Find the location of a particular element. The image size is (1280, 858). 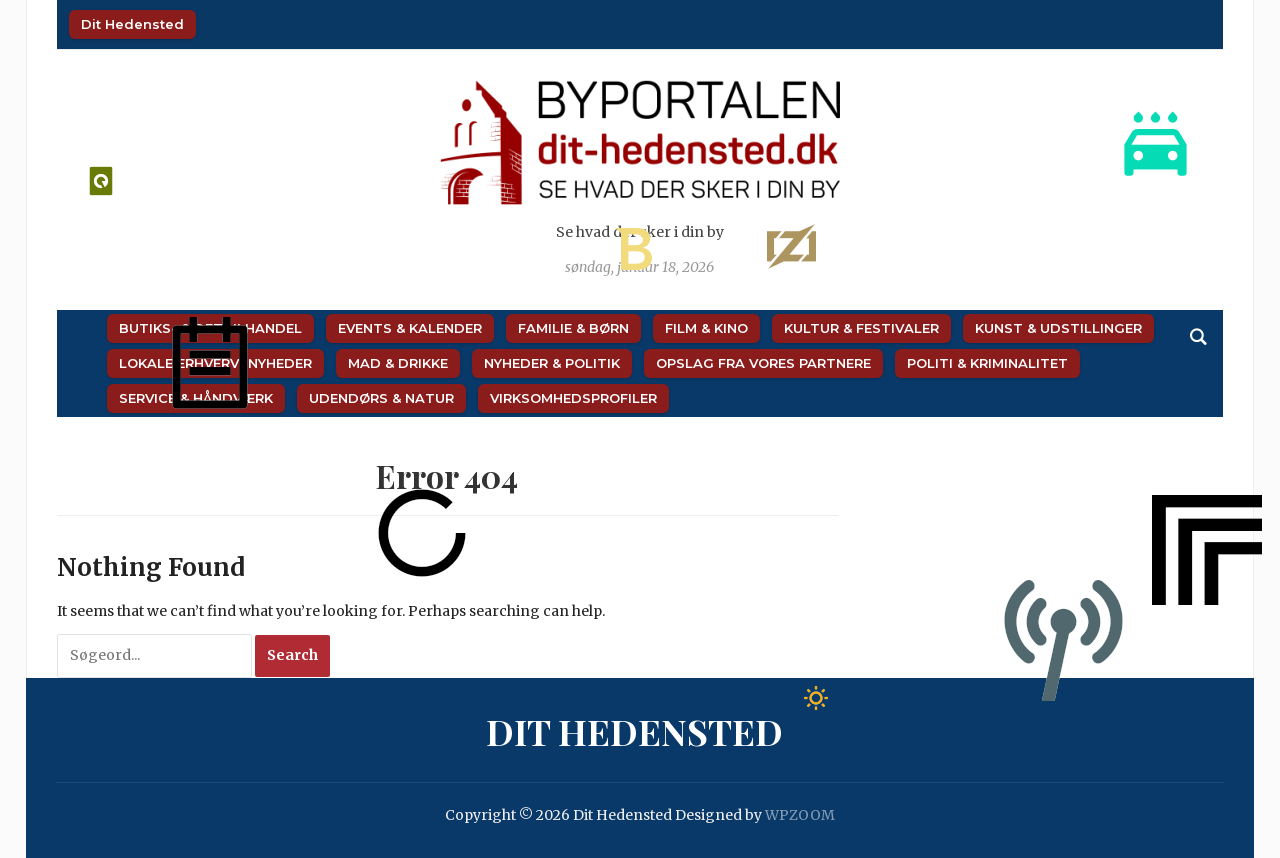

zig programming language logo is located at coordinates (791, 246).